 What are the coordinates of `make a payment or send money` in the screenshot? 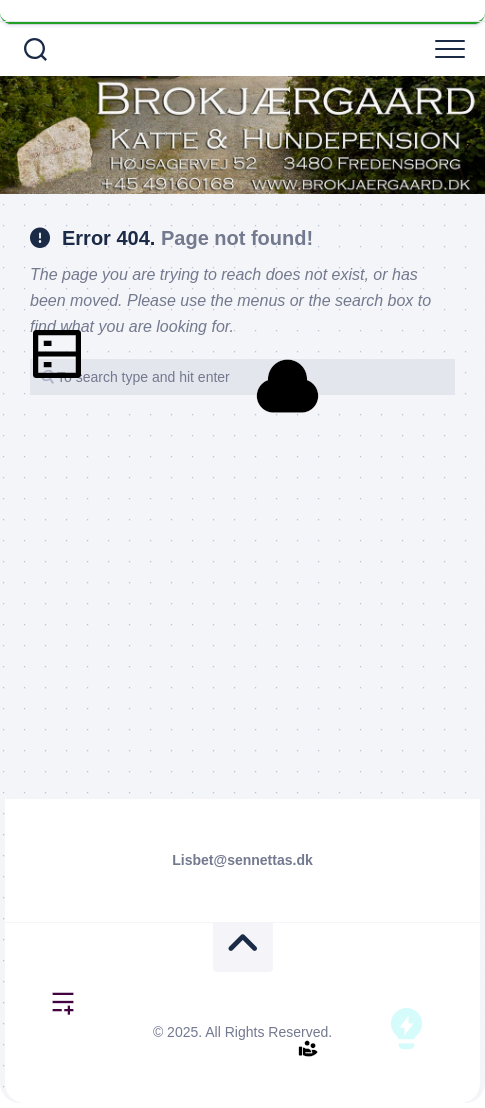 It's located at (308, 1049).